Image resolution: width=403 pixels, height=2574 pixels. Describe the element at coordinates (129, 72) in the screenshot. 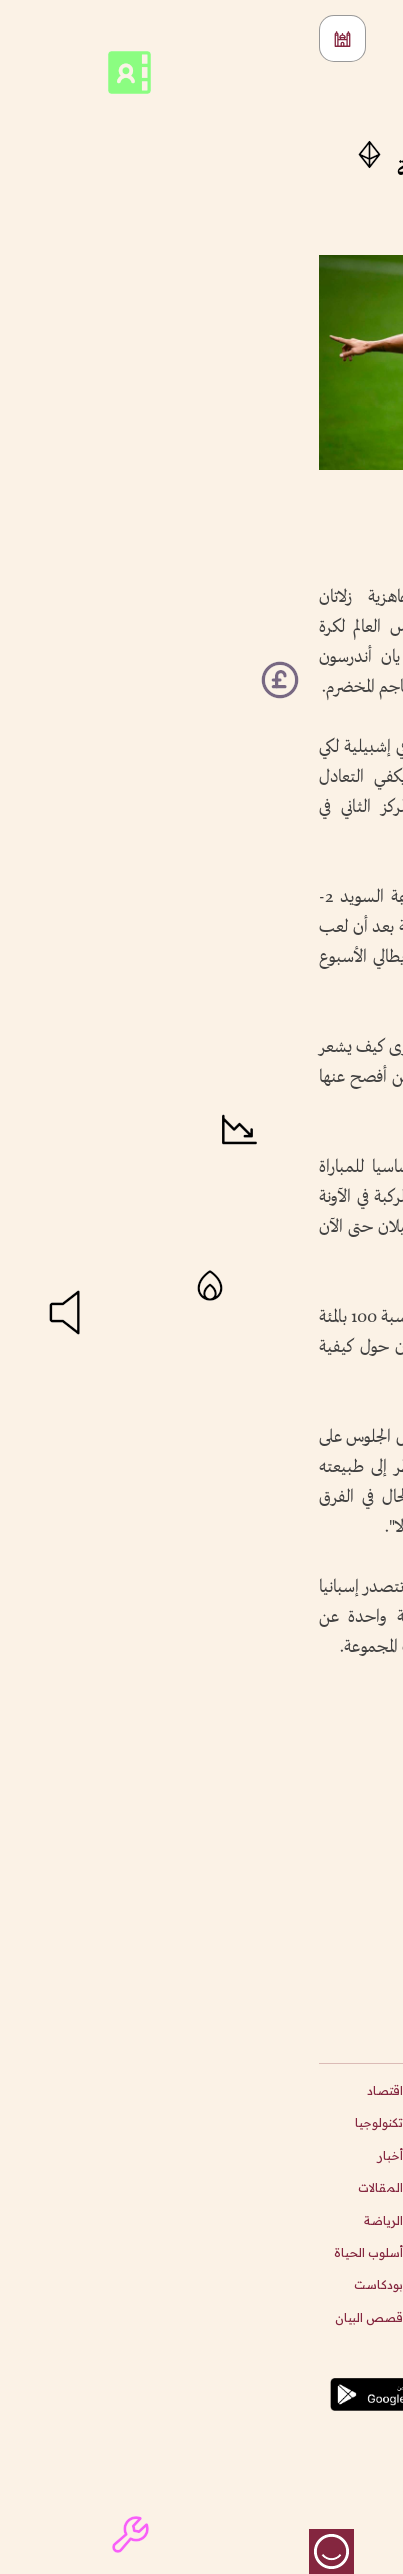

I see `open contacts or address book` at that location.